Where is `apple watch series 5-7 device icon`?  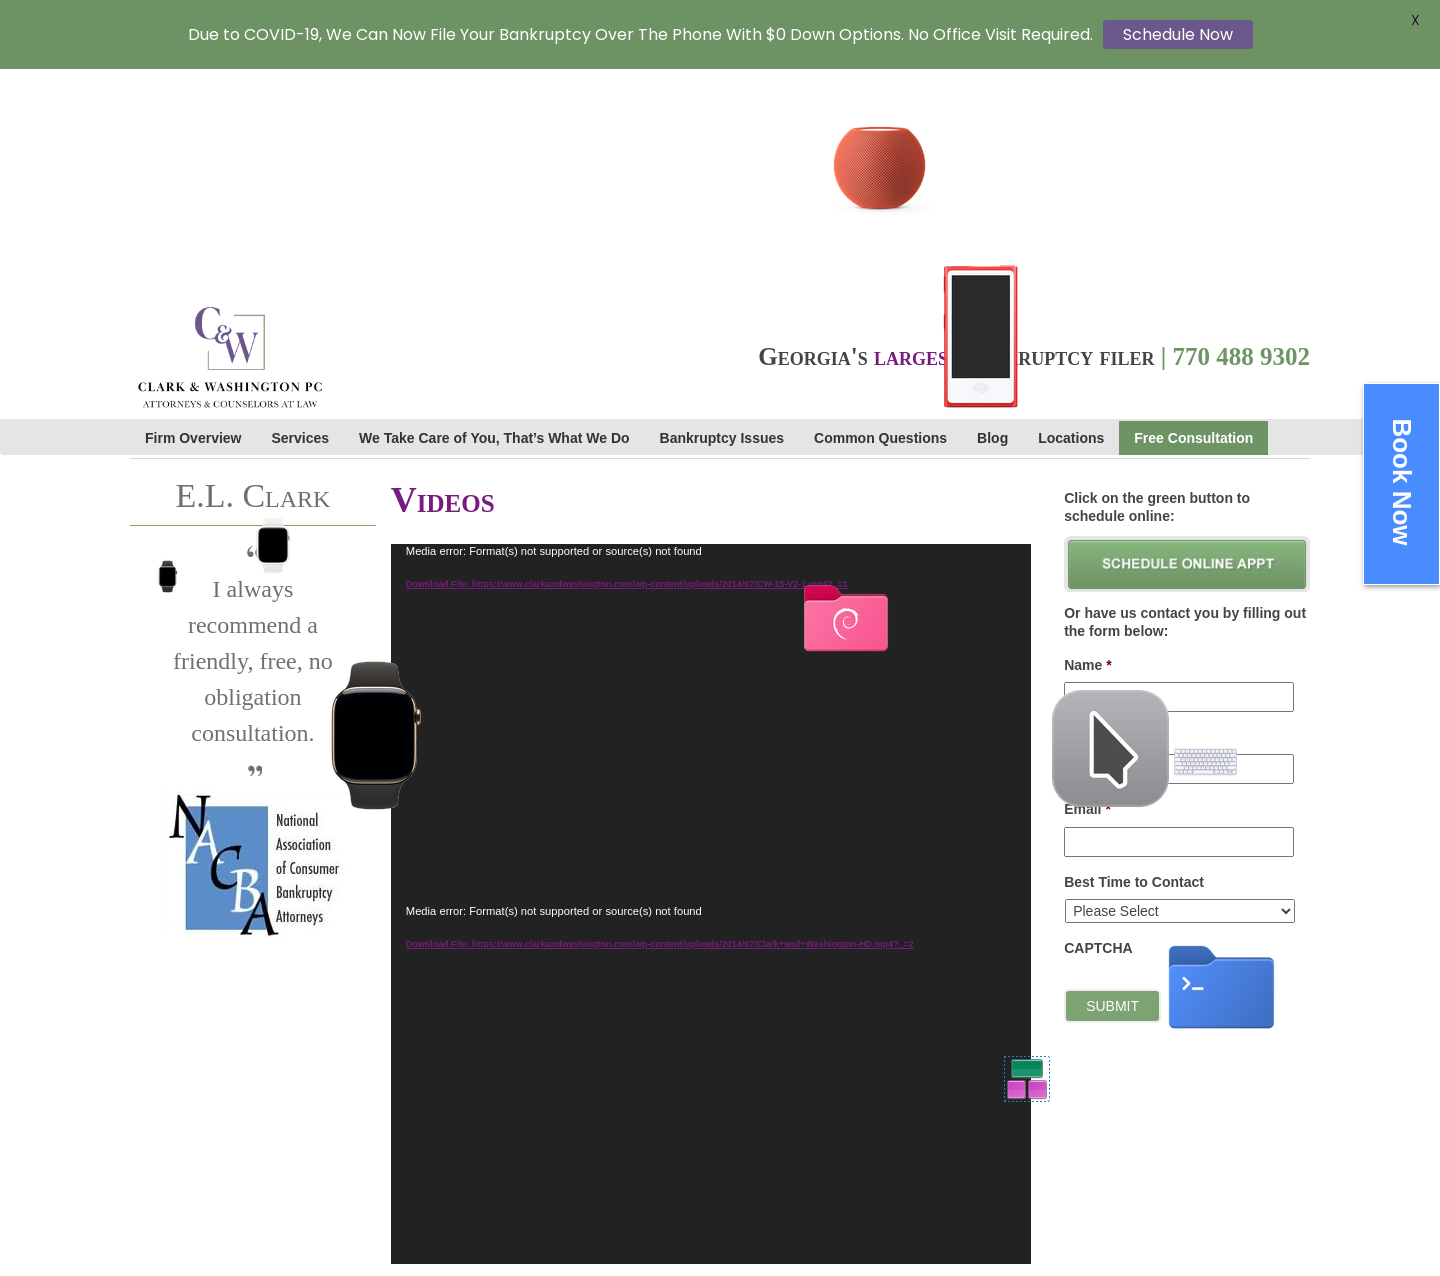
apple watch series 5-7 device icon is located at coordinates (273, 545).